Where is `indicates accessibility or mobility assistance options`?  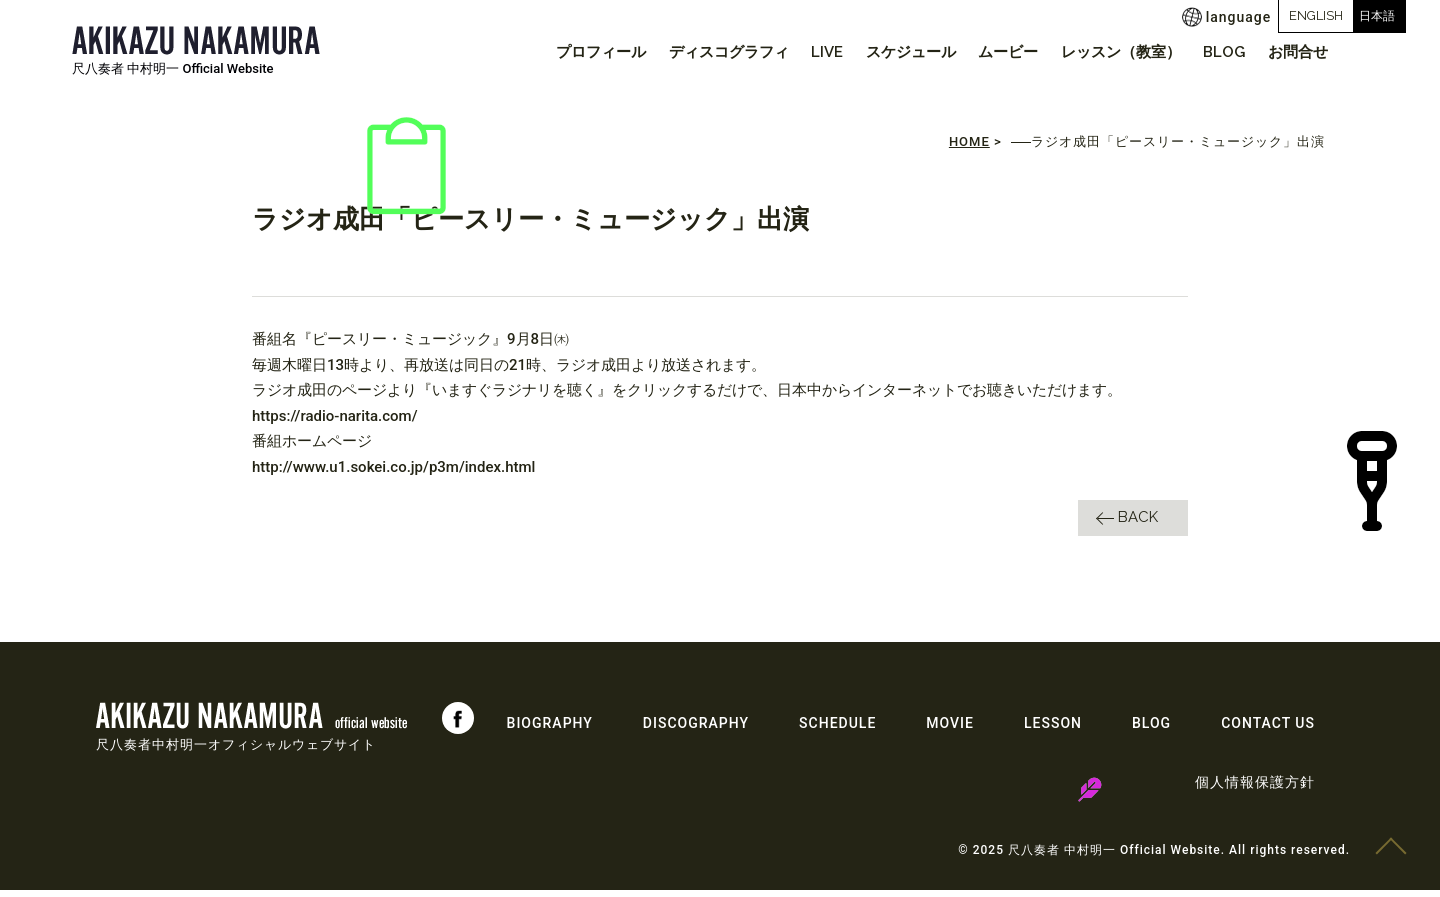
indicates accessibility or mobility assistance options is located at coordinates (1372, 481).